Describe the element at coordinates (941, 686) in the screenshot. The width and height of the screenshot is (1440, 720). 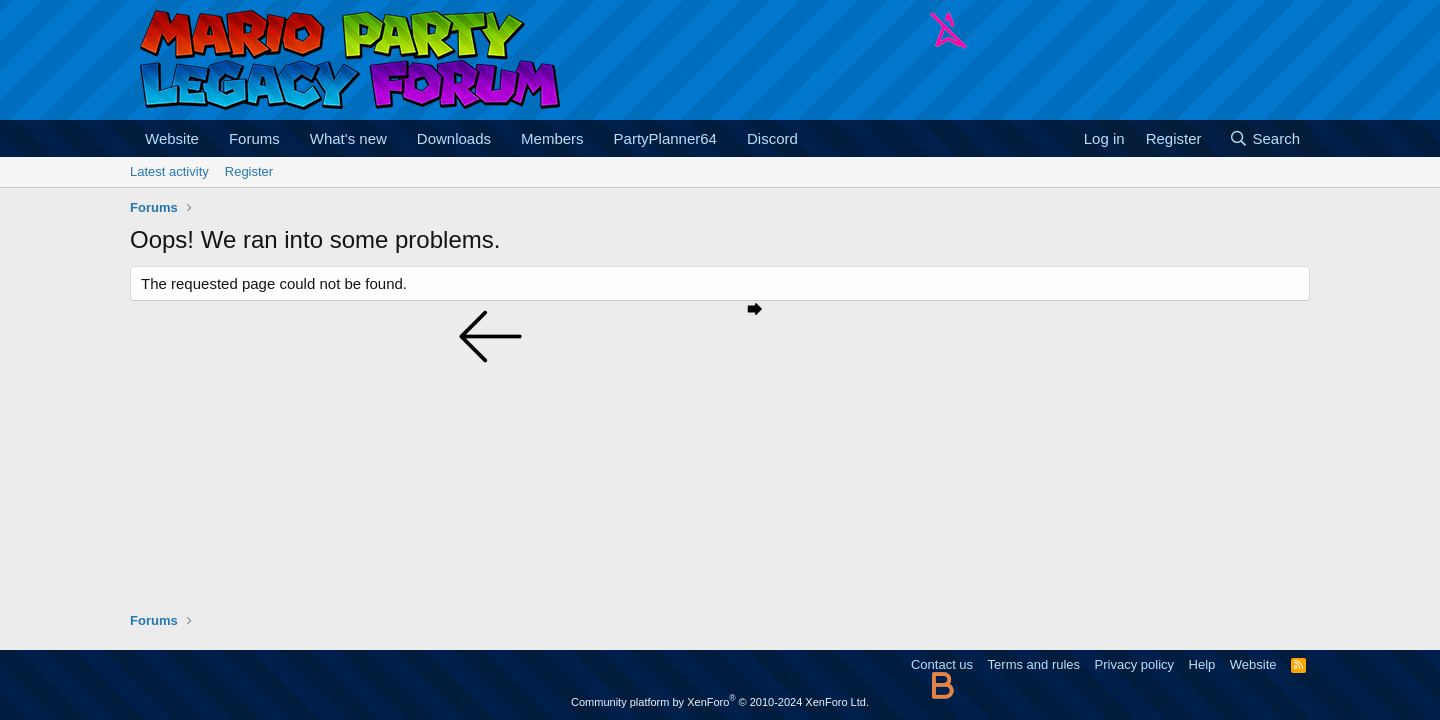
I see `apply bold formatting to selected text` at that location.